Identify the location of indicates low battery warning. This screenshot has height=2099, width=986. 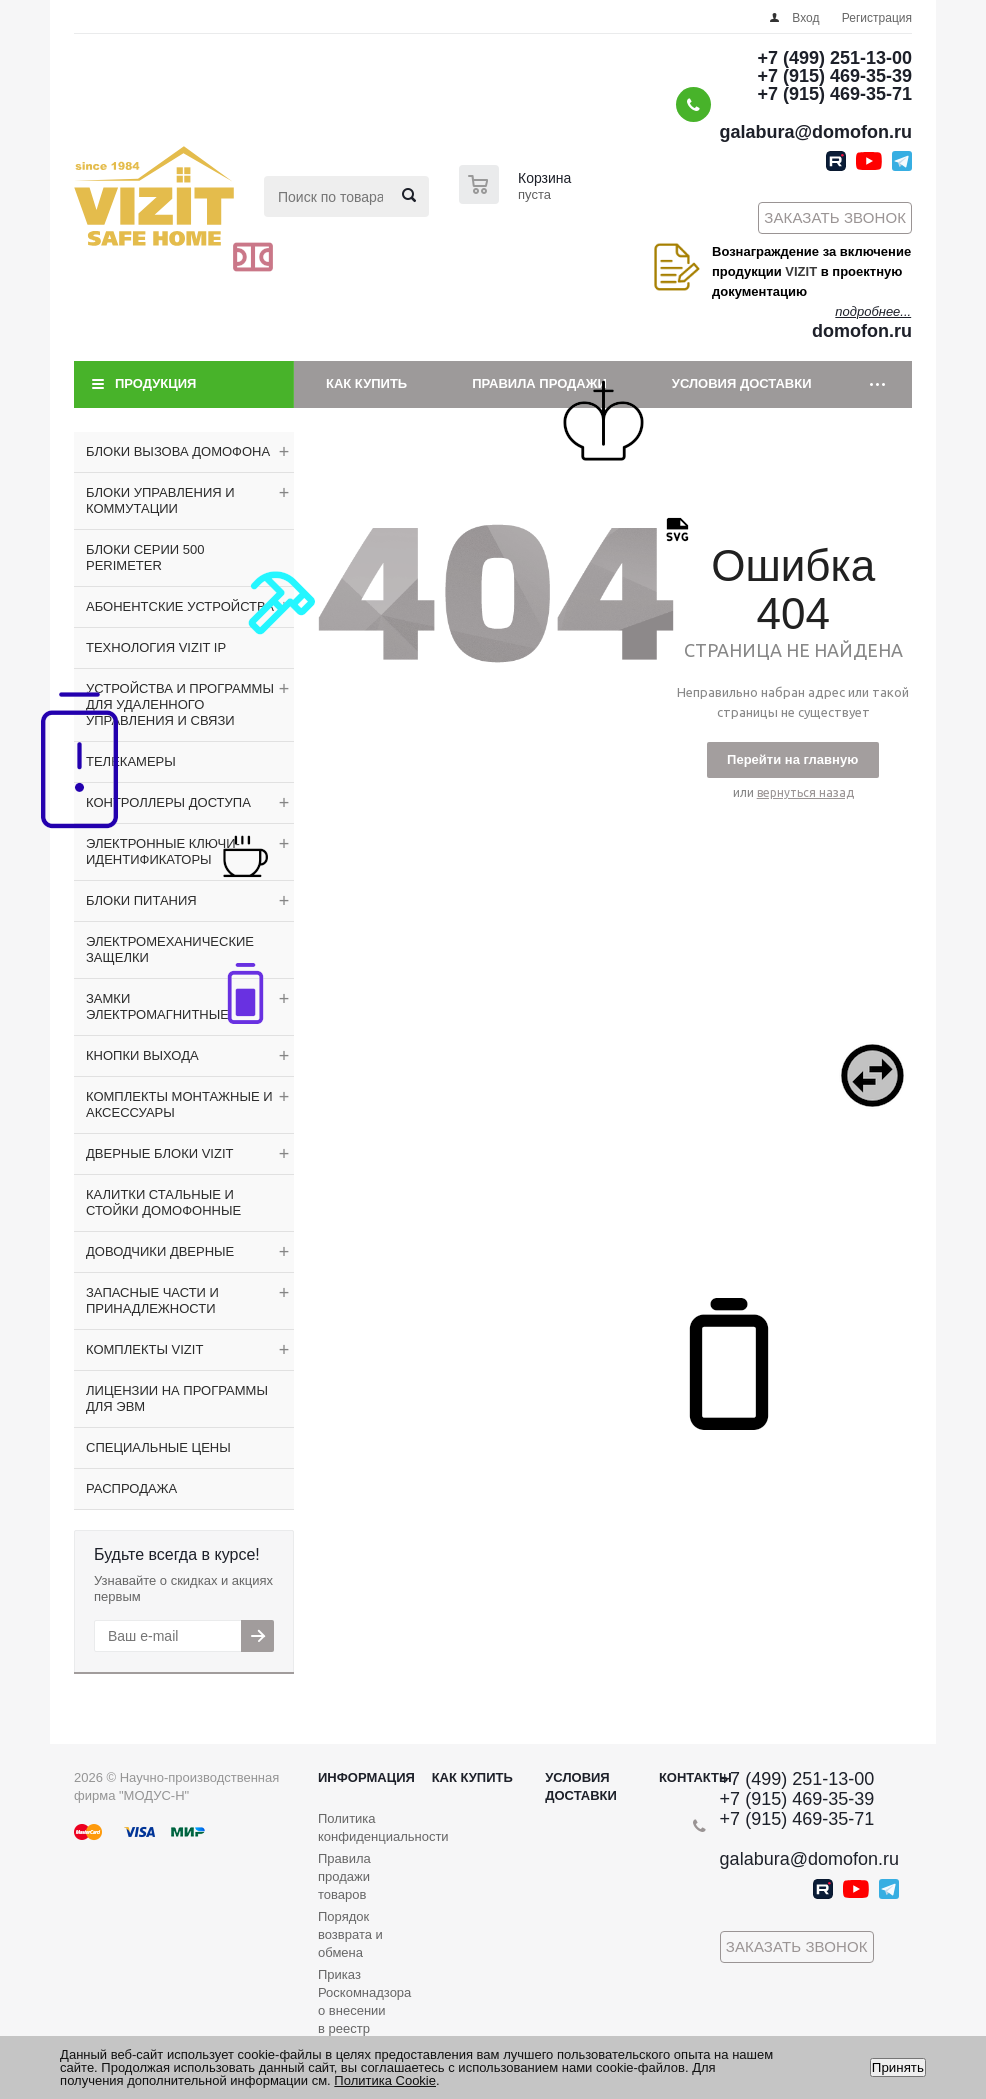
(79, 762).